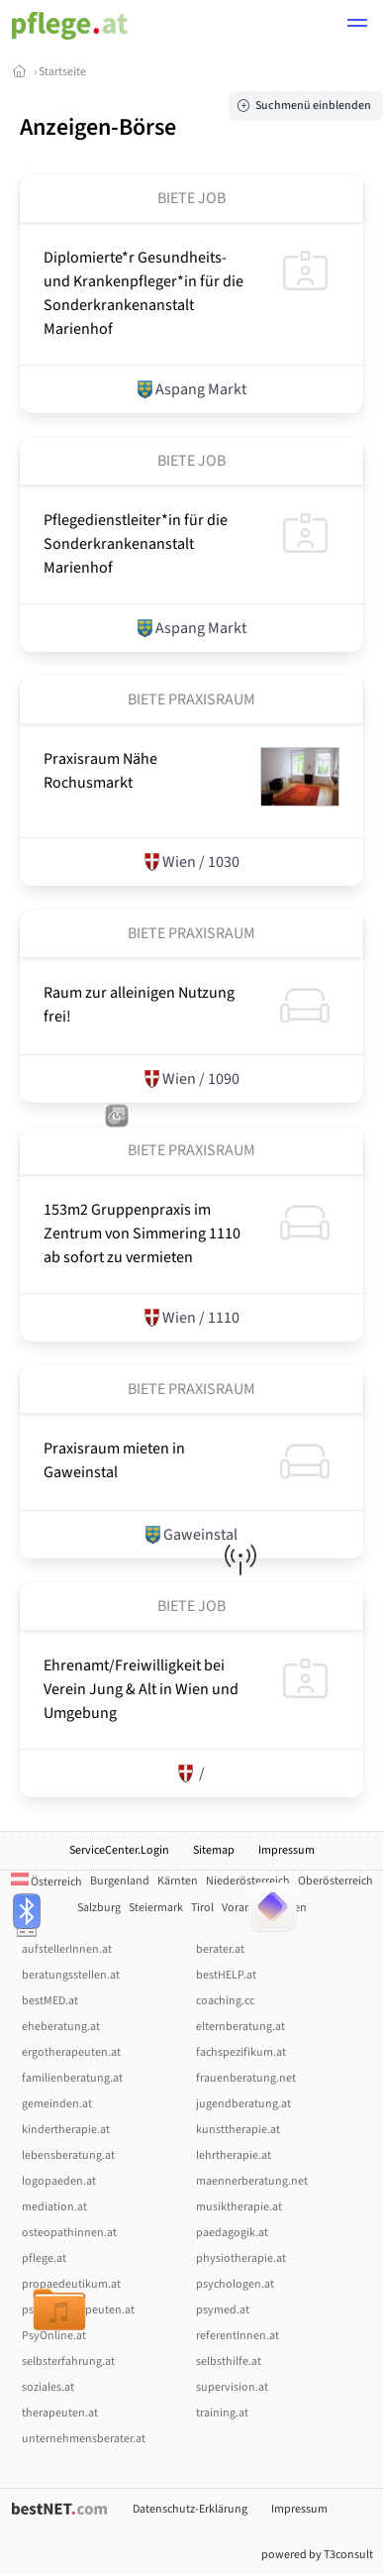 This screenshot has height=2576, width=383. I want to click on open freeform app for brainstorming and sketching, so click(117, 1116).